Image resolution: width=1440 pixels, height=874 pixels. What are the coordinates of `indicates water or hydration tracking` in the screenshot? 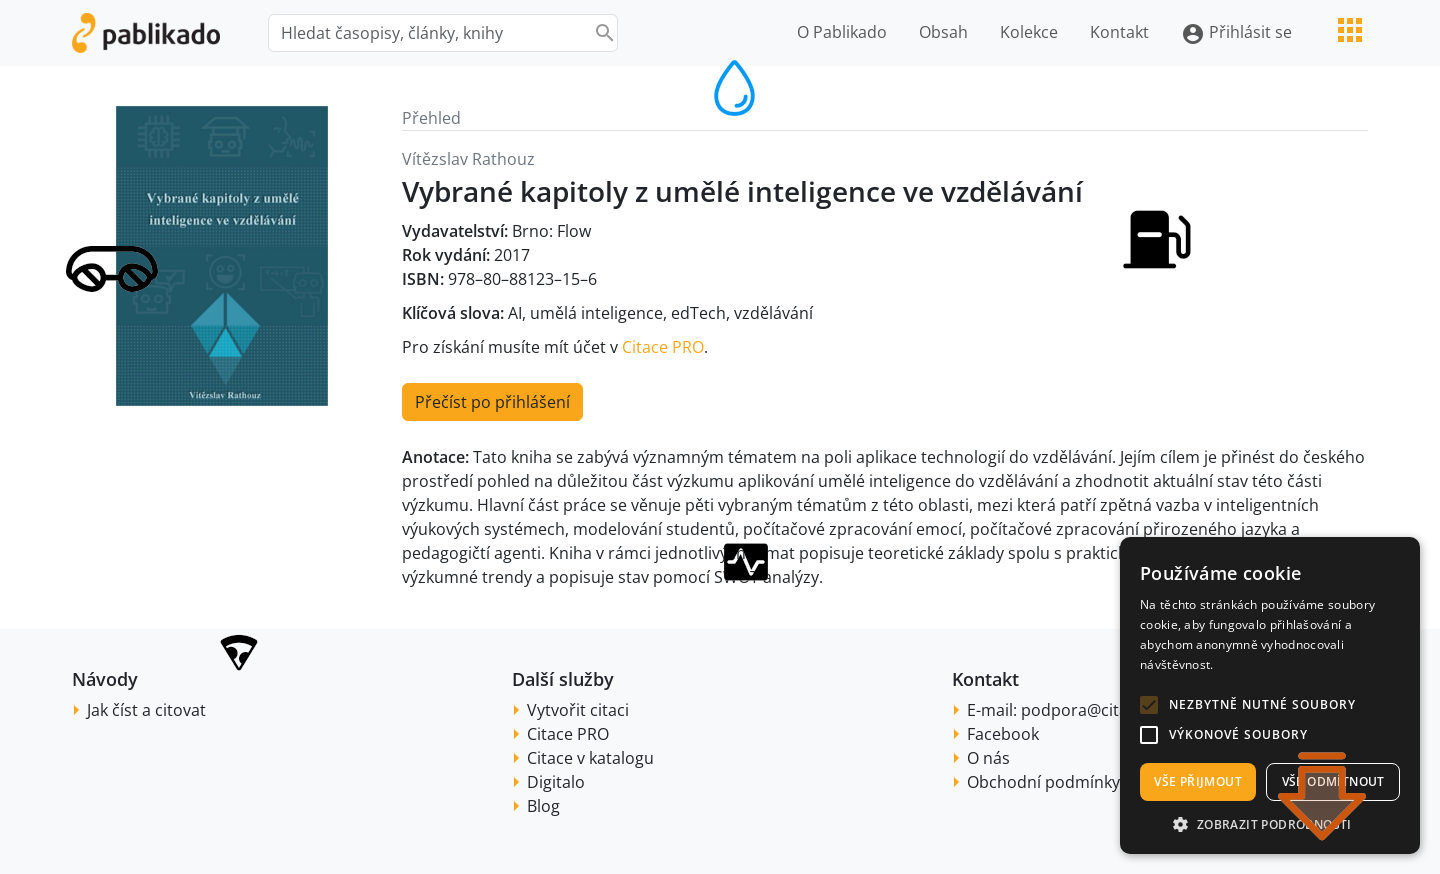 It's located at (734, 87).